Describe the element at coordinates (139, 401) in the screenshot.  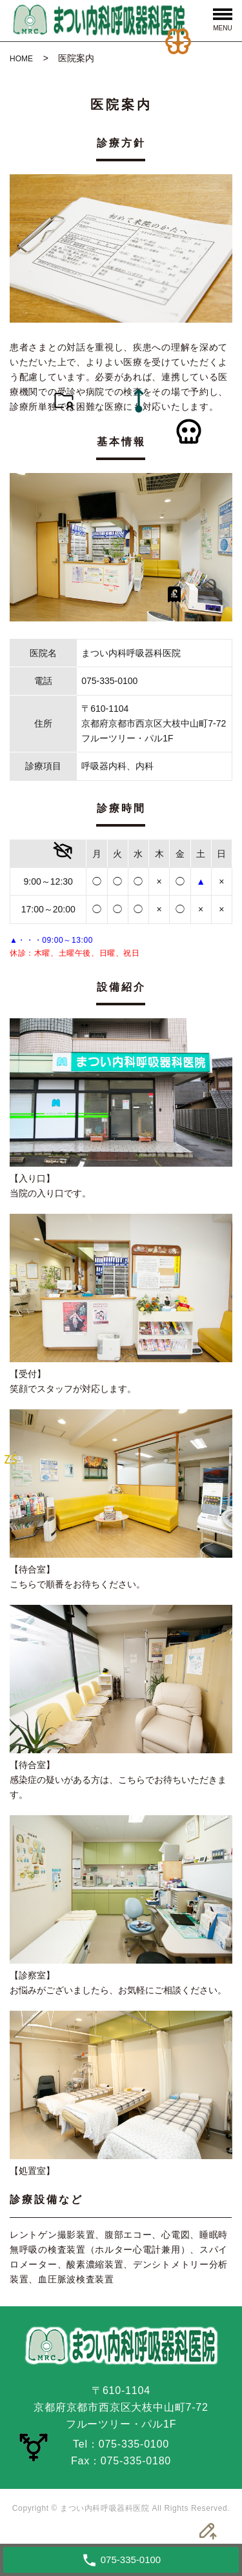
I see `scroll to top of page` at that location.